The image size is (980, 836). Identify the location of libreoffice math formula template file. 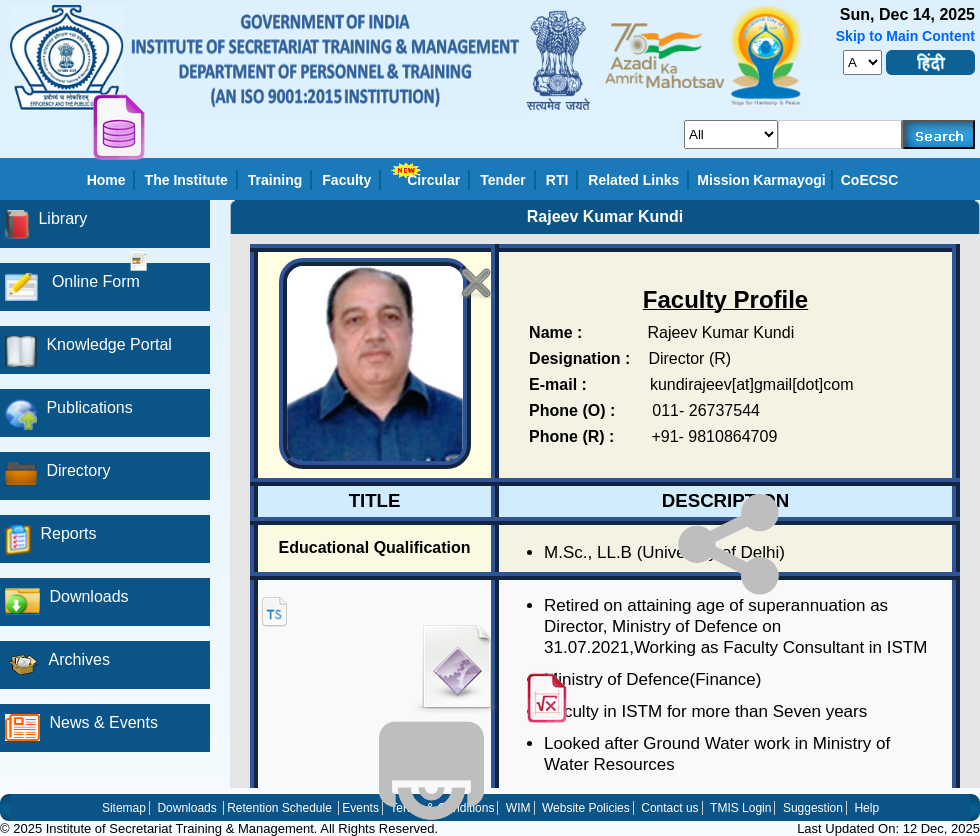
(547, 698).